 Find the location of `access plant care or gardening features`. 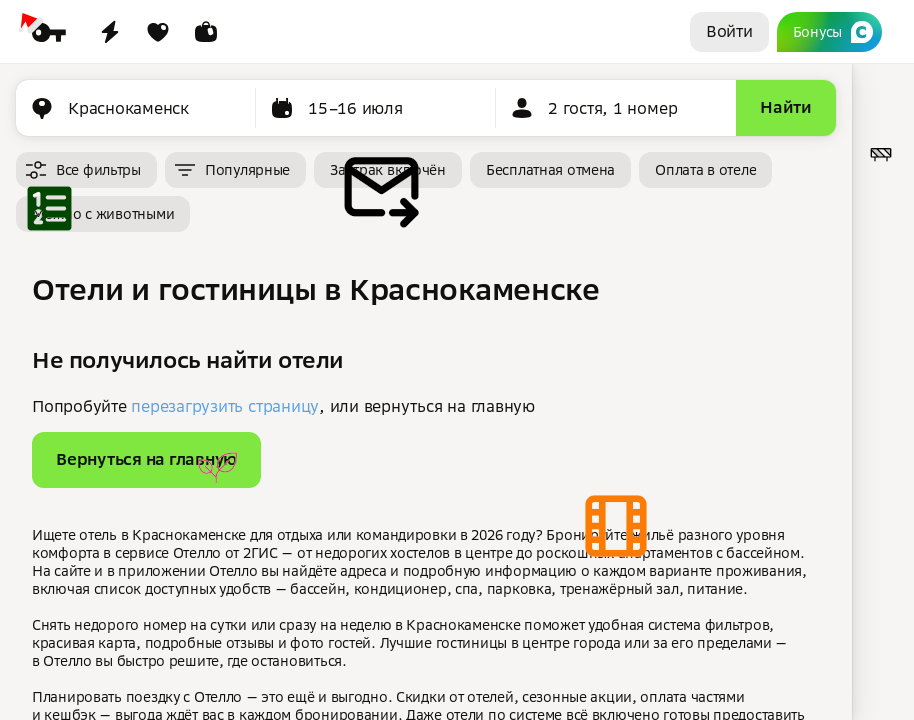

access plant care or gardening features is located at coordinates (217, 466).